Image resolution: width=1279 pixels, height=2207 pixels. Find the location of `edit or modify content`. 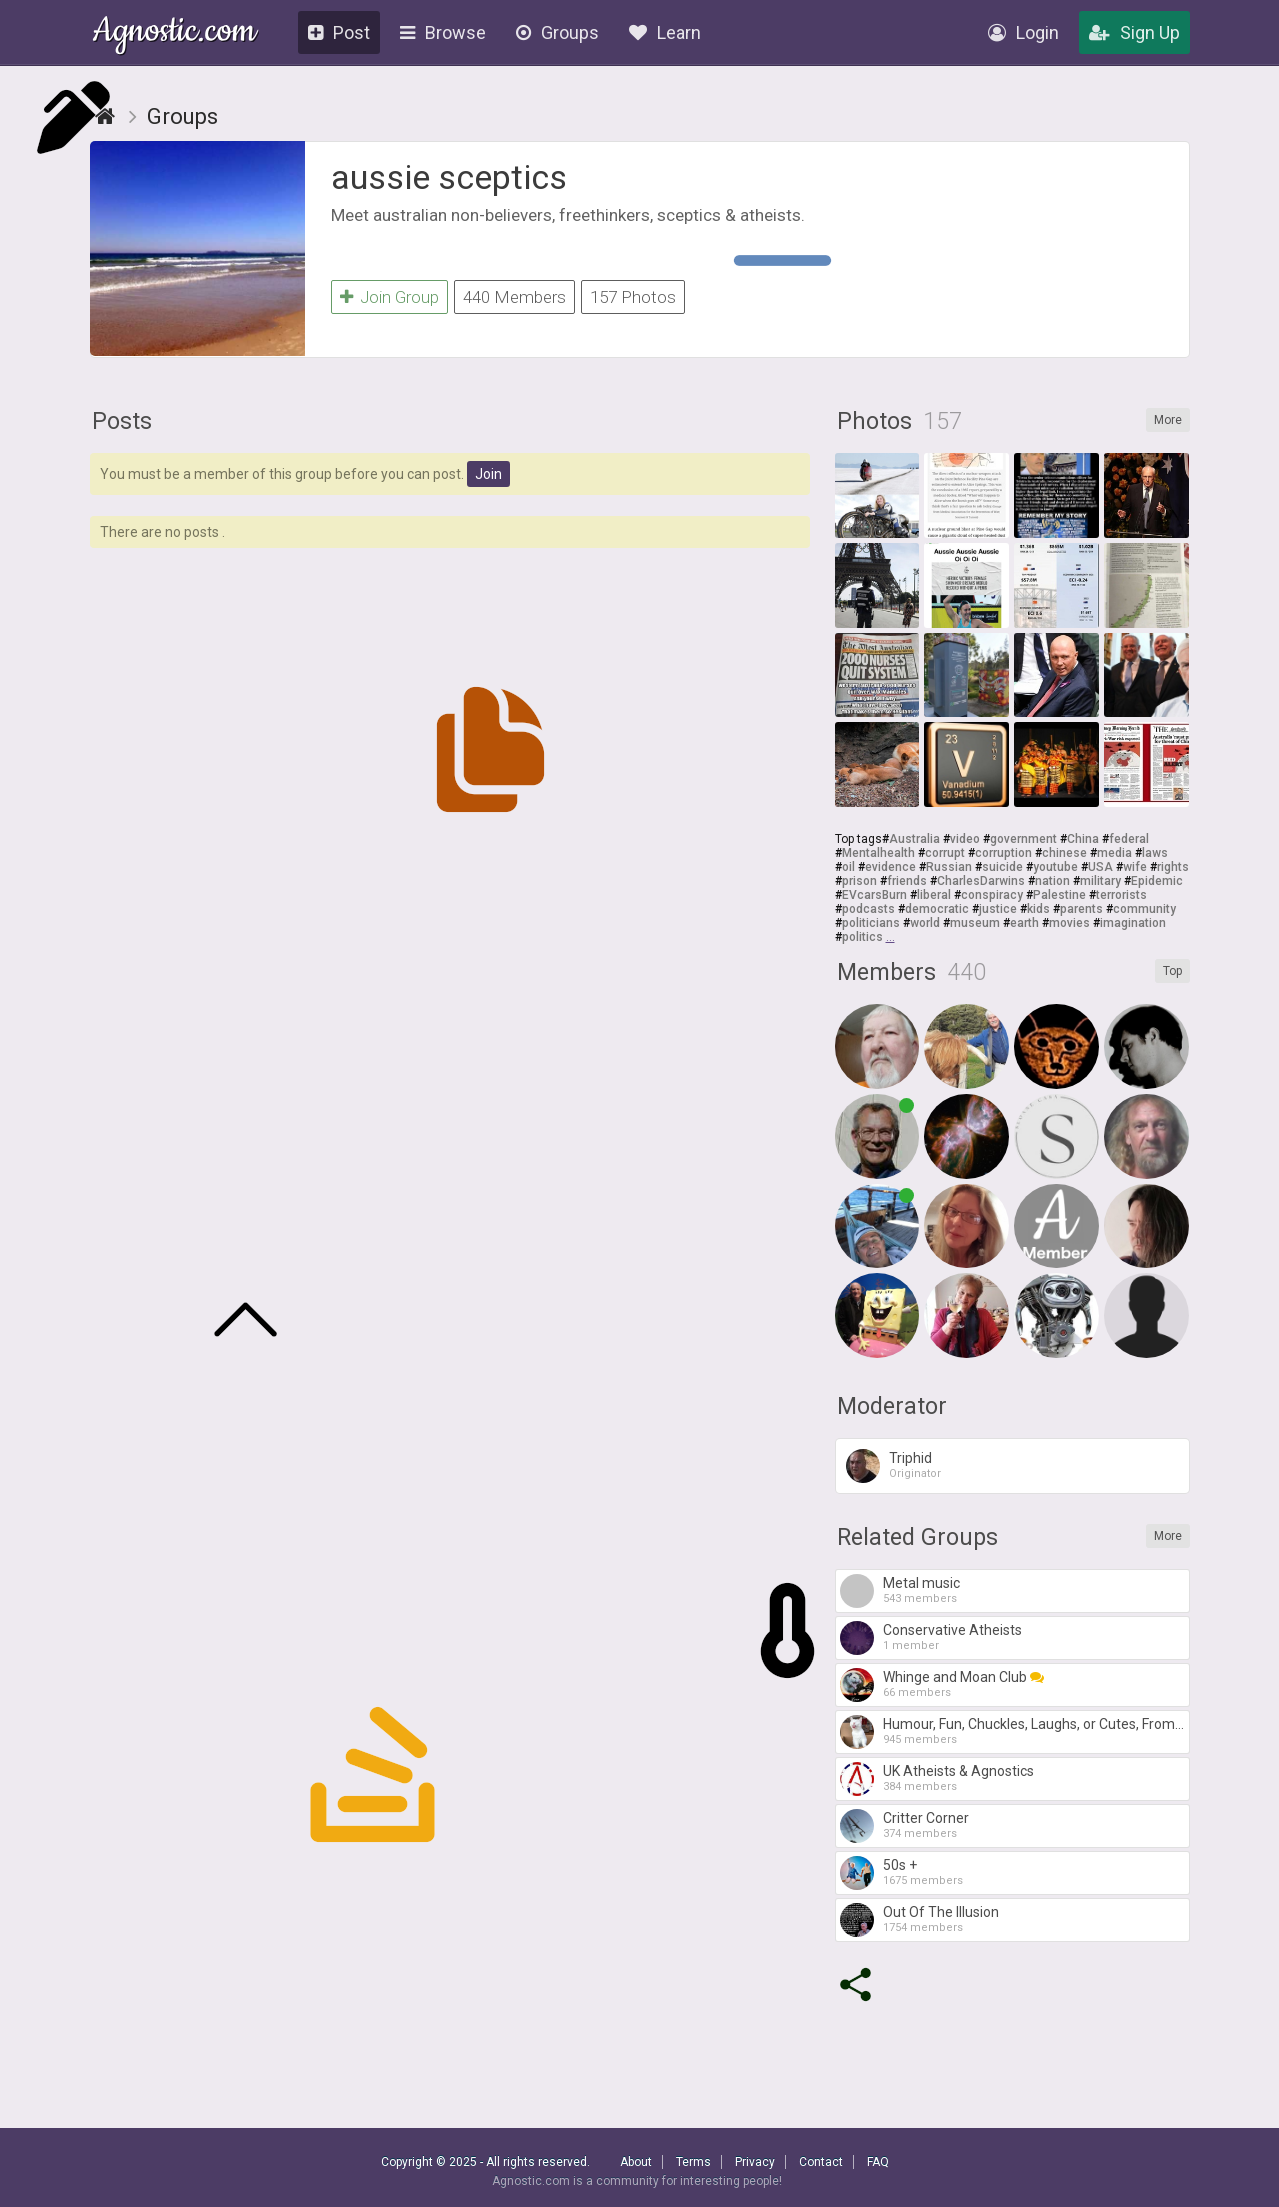

edit or modify content is located at coordinates (73, 117).